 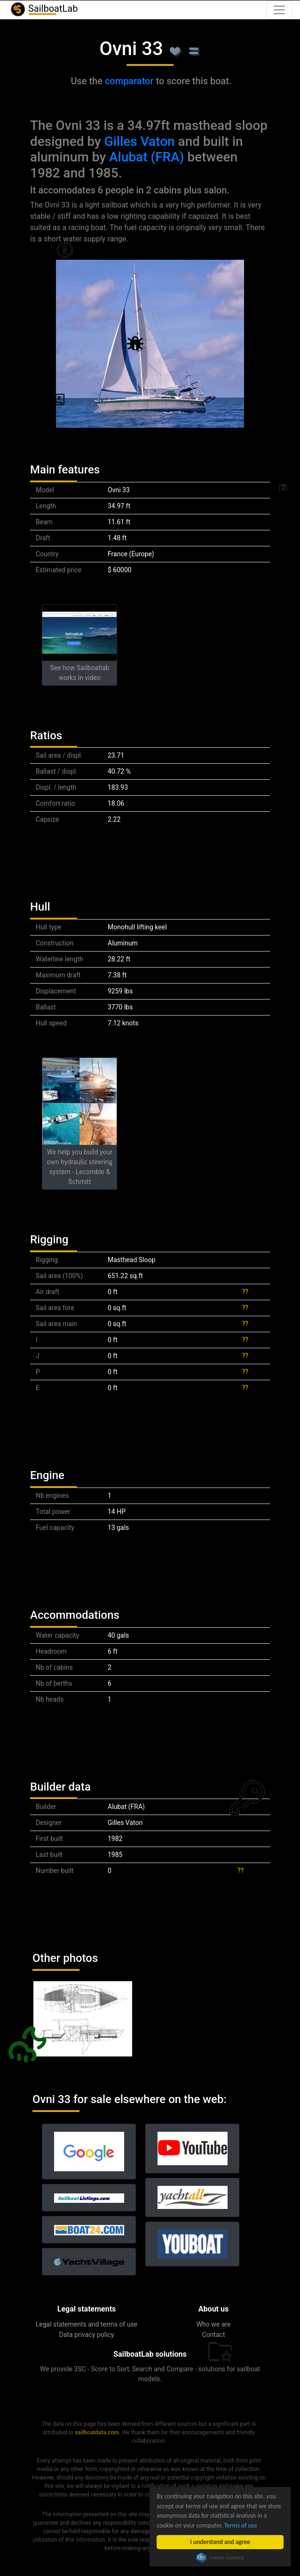 I want to click on indicates nighttime rainy weather conditions, so click(x=28, y=2043).